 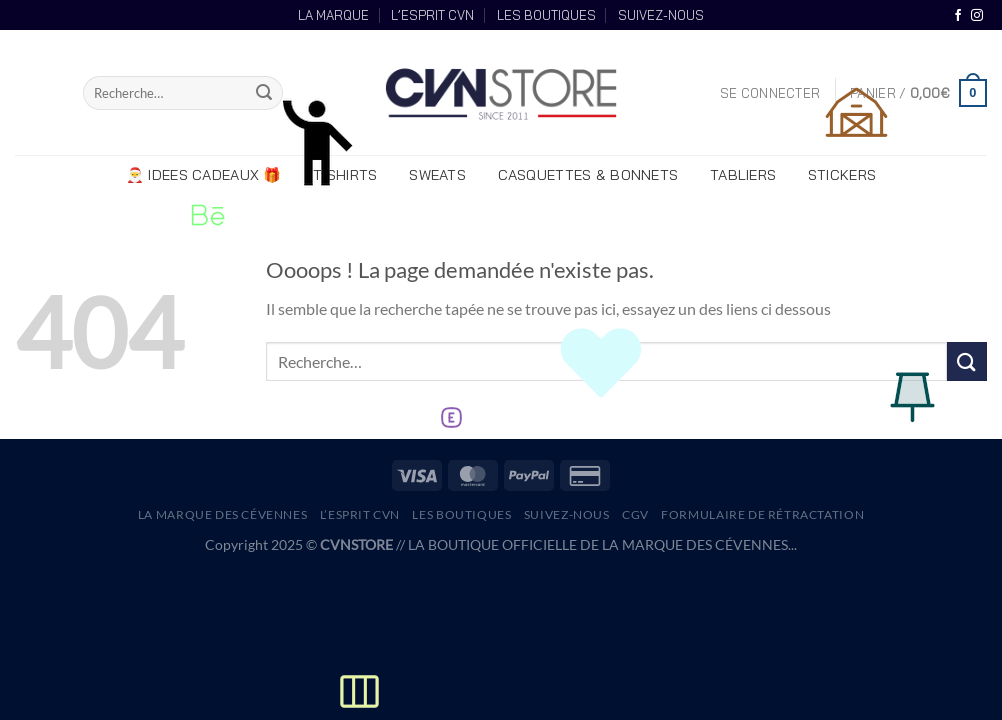 I want to click on access people or contacts, so click(x=317, y=143).